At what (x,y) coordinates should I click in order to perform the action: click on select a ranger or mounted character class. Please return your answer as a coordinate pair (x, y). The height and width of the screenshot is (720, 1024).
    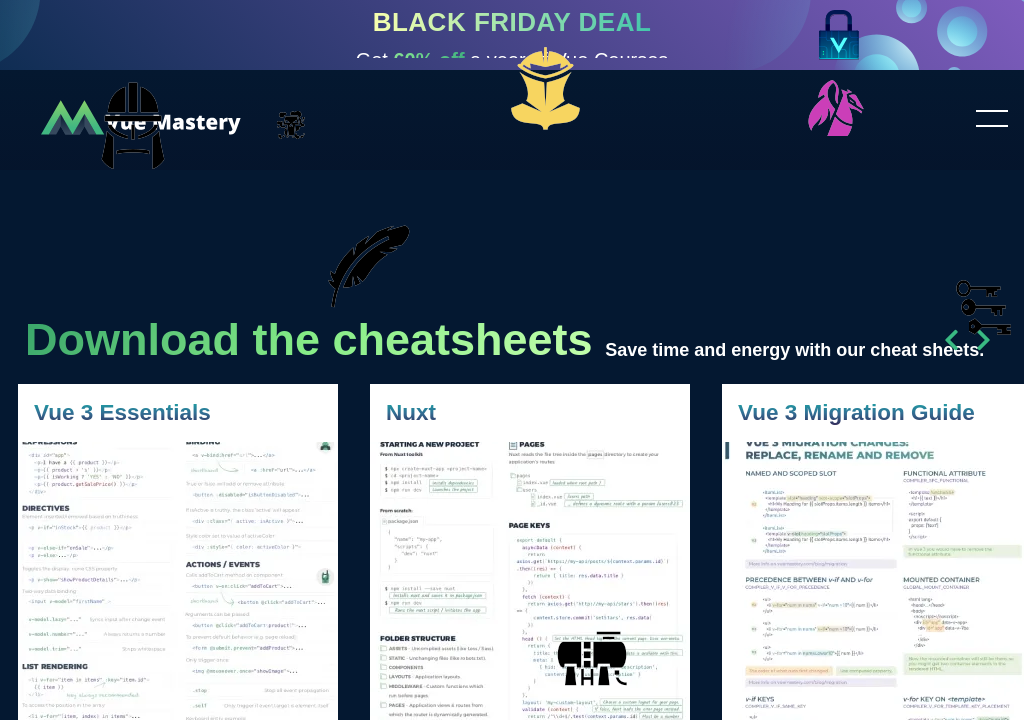
    Looking at the image, I should click on (836, 108).